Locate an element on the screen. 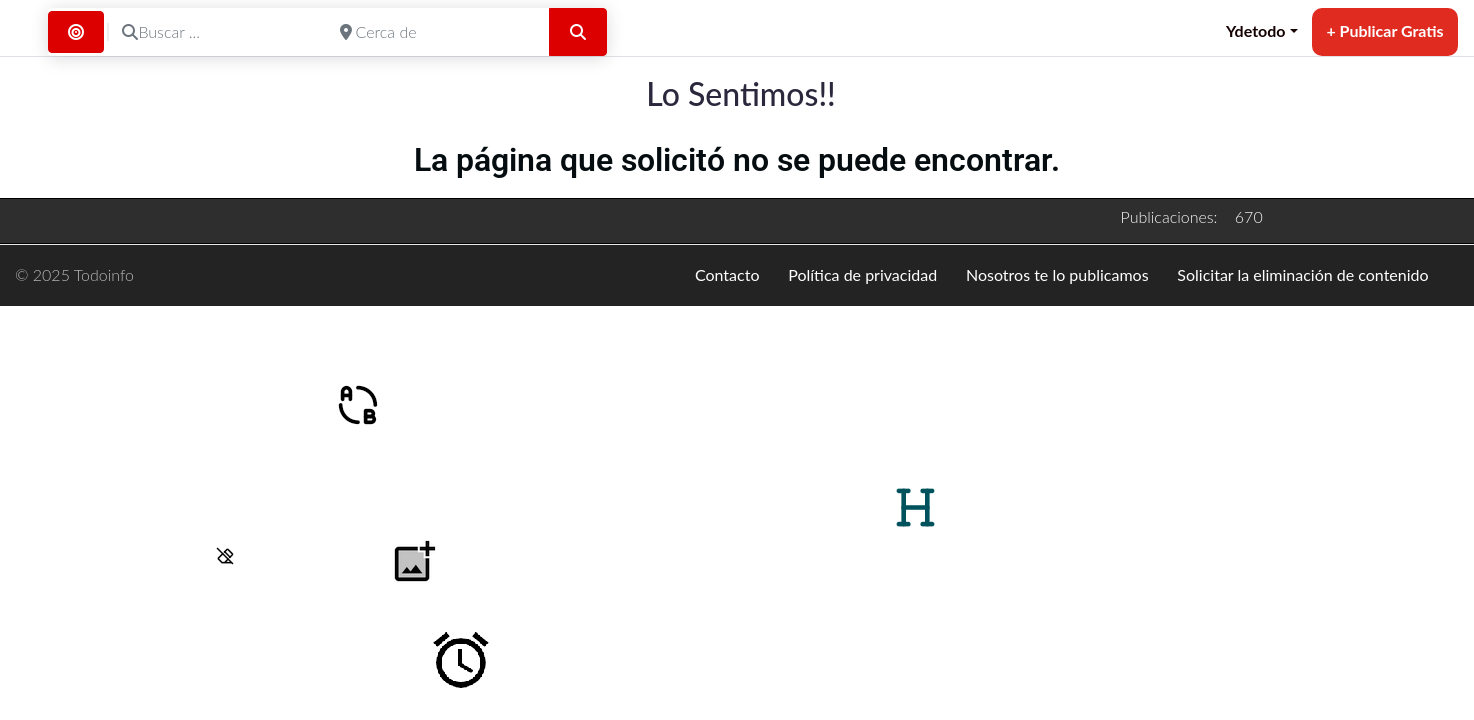 Image resolution: width=1474 pixels, height=720 pixels. switch between option A and option B is located at coordinates (358, 405).